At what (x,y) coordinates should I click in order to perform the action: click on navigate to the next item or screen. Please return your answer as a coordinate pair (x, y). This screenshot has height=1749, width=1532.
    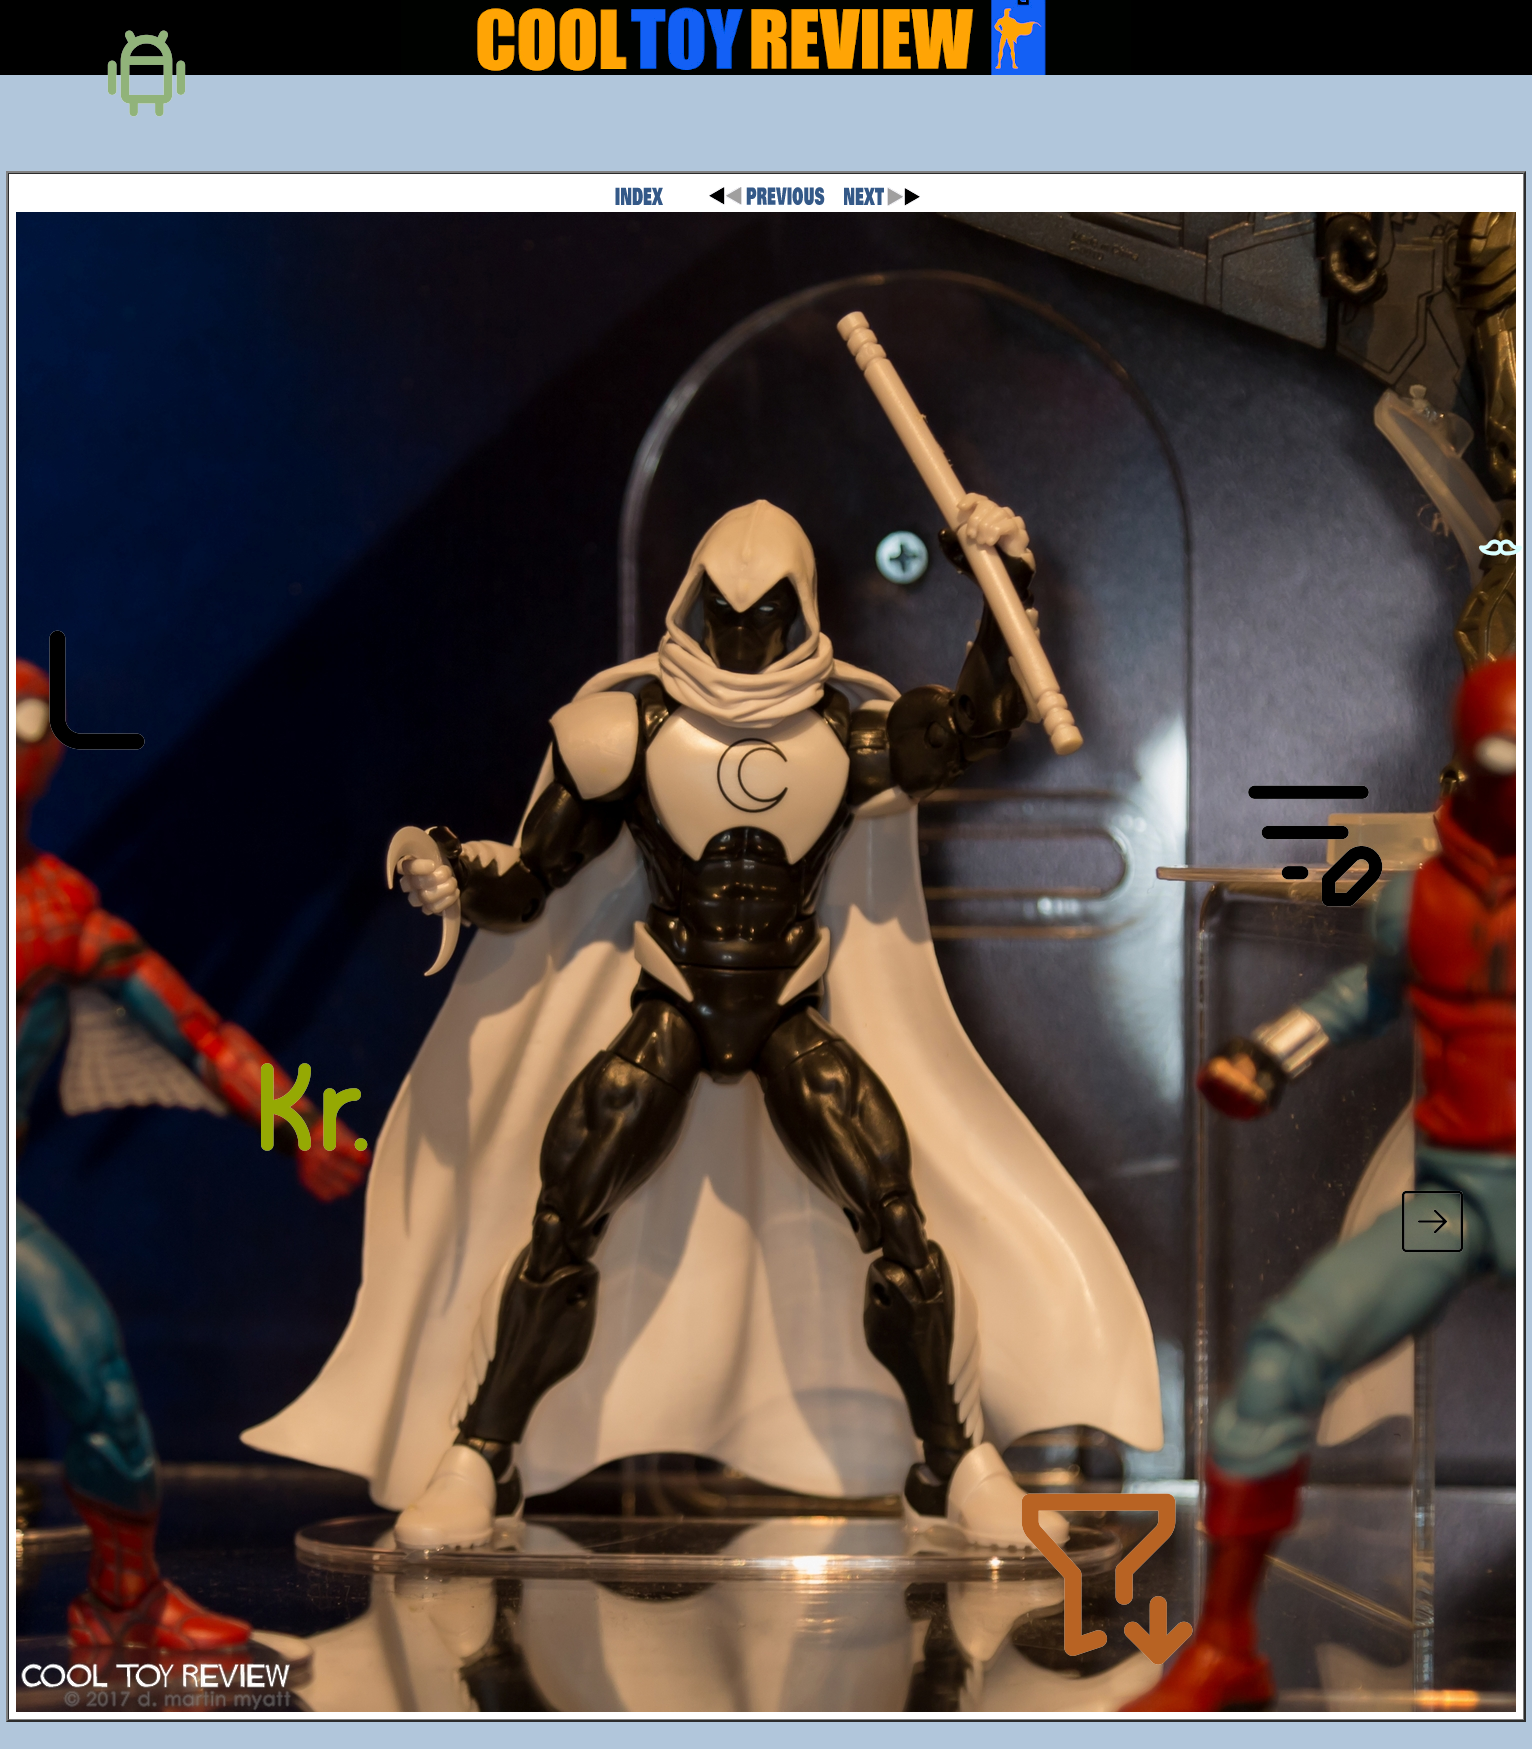
    Looking at the image, I should click on (1432, 1221).